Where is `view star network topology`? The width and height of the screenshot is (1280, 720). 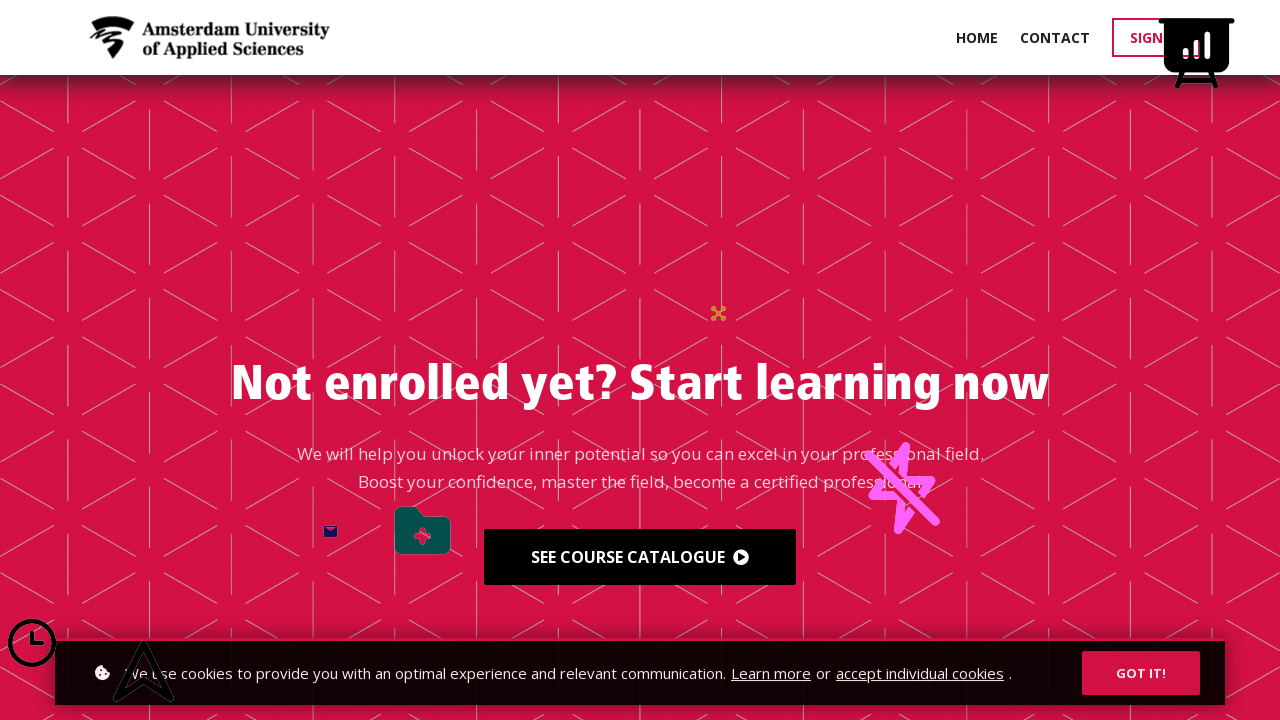 view star network topology is located at coordinates (718, 313).